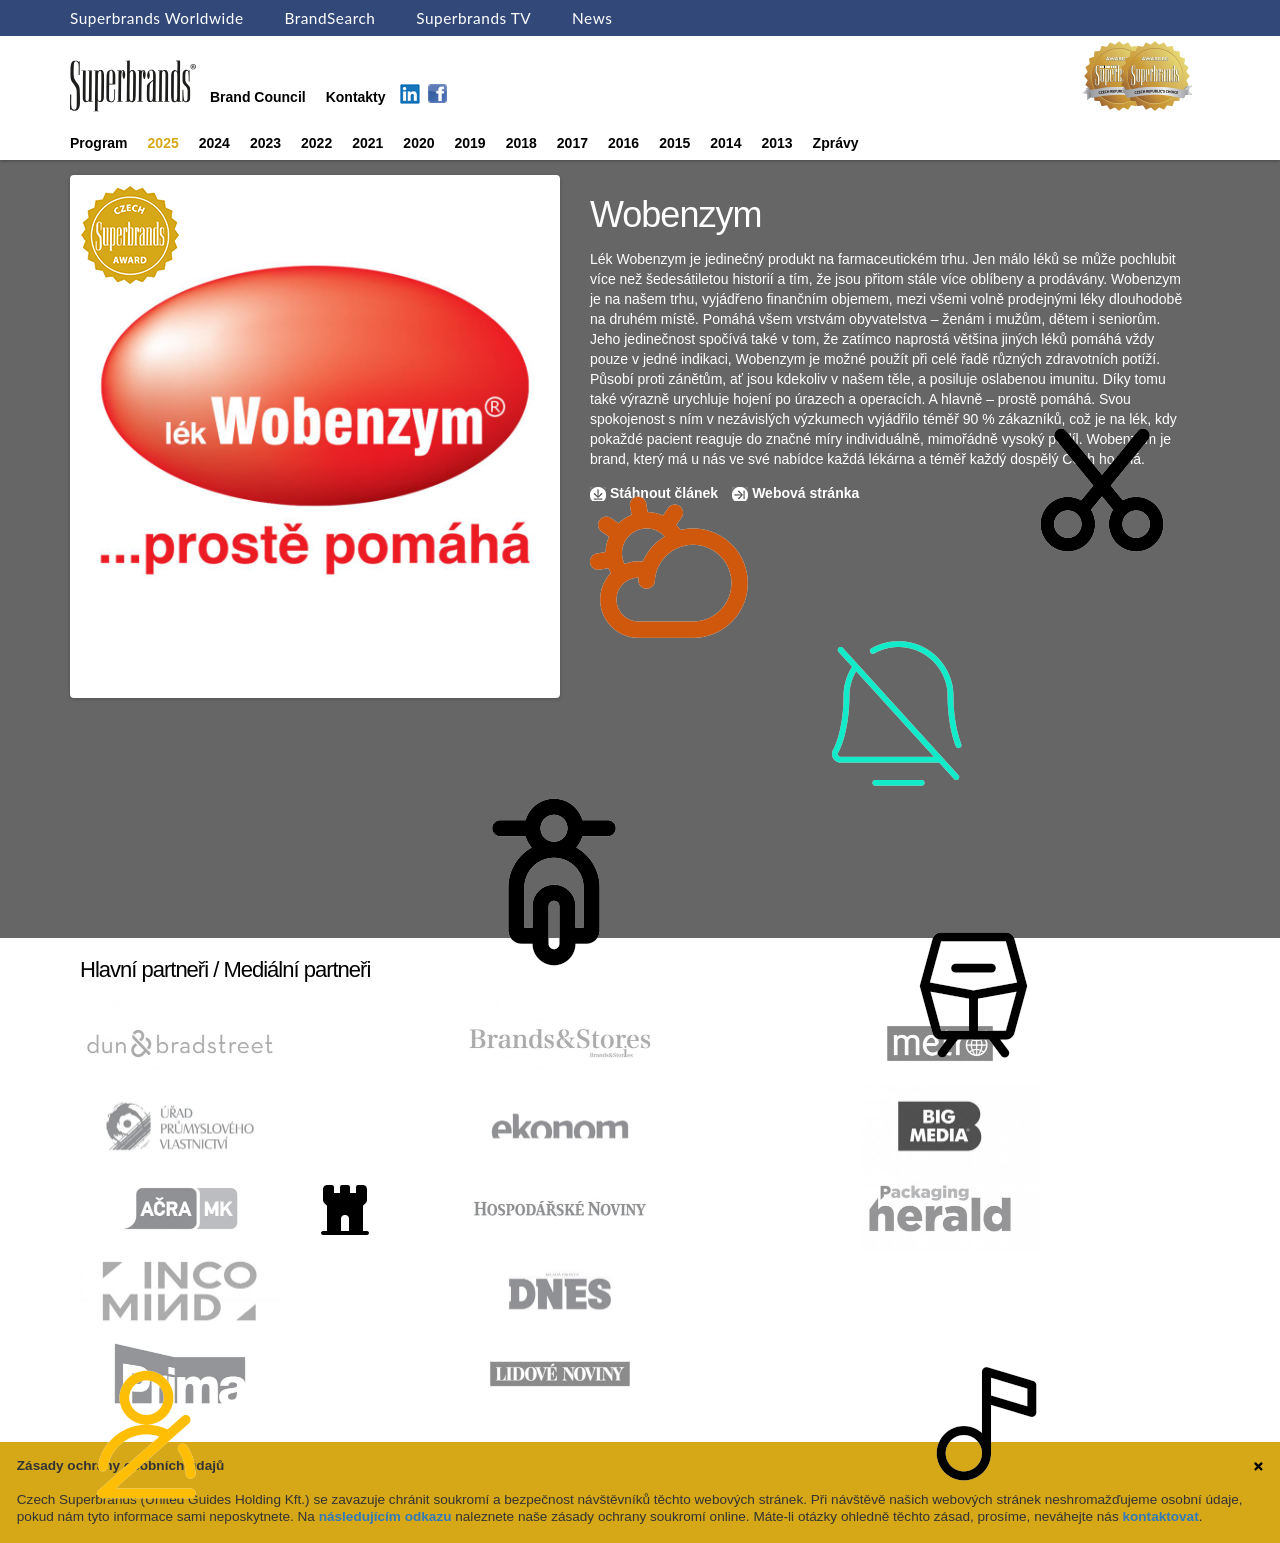 The height and width of the screenshot is (1543, 1280). What do you see at coordinates (345, 1209) in the screenshot?
I see `access castle or fortress-themed game features` at bounding box center [345, 1209].